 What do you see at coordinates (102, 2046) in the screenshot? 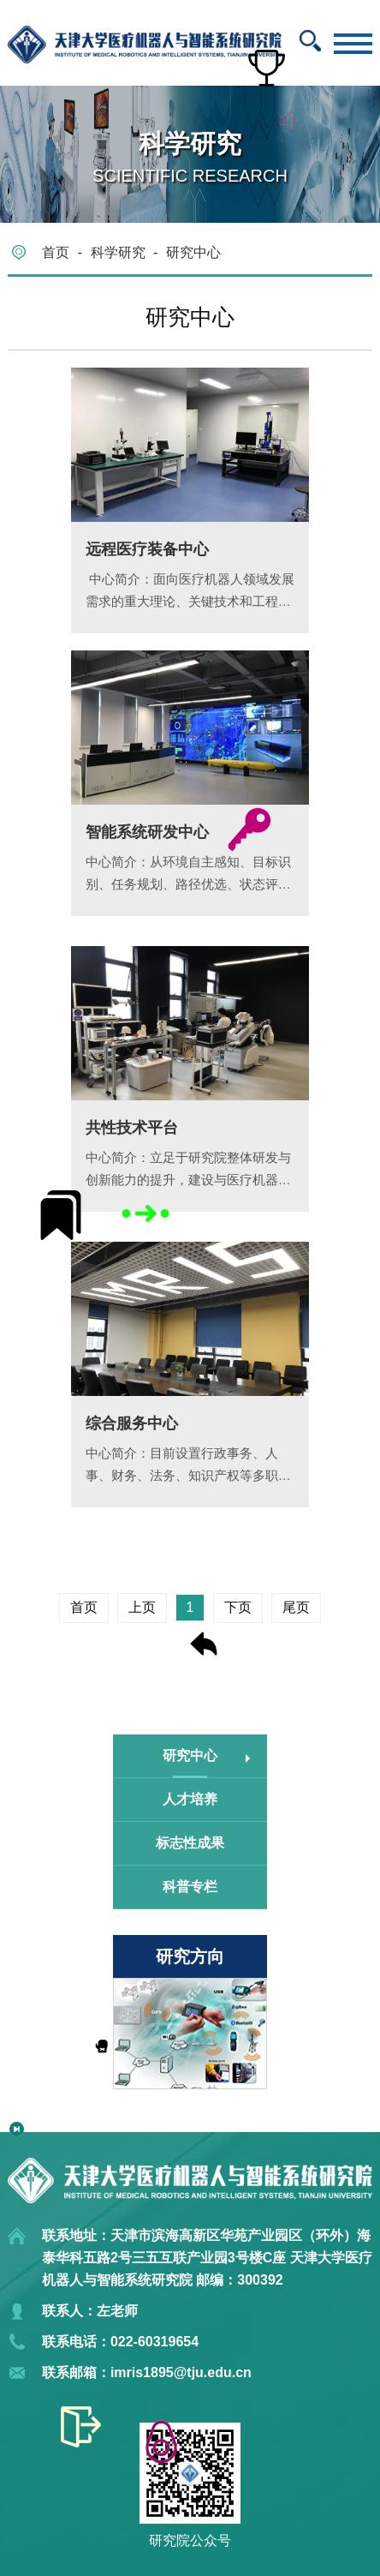
I see `access boxing or combat sports content` at bounding box center [102, 2046].